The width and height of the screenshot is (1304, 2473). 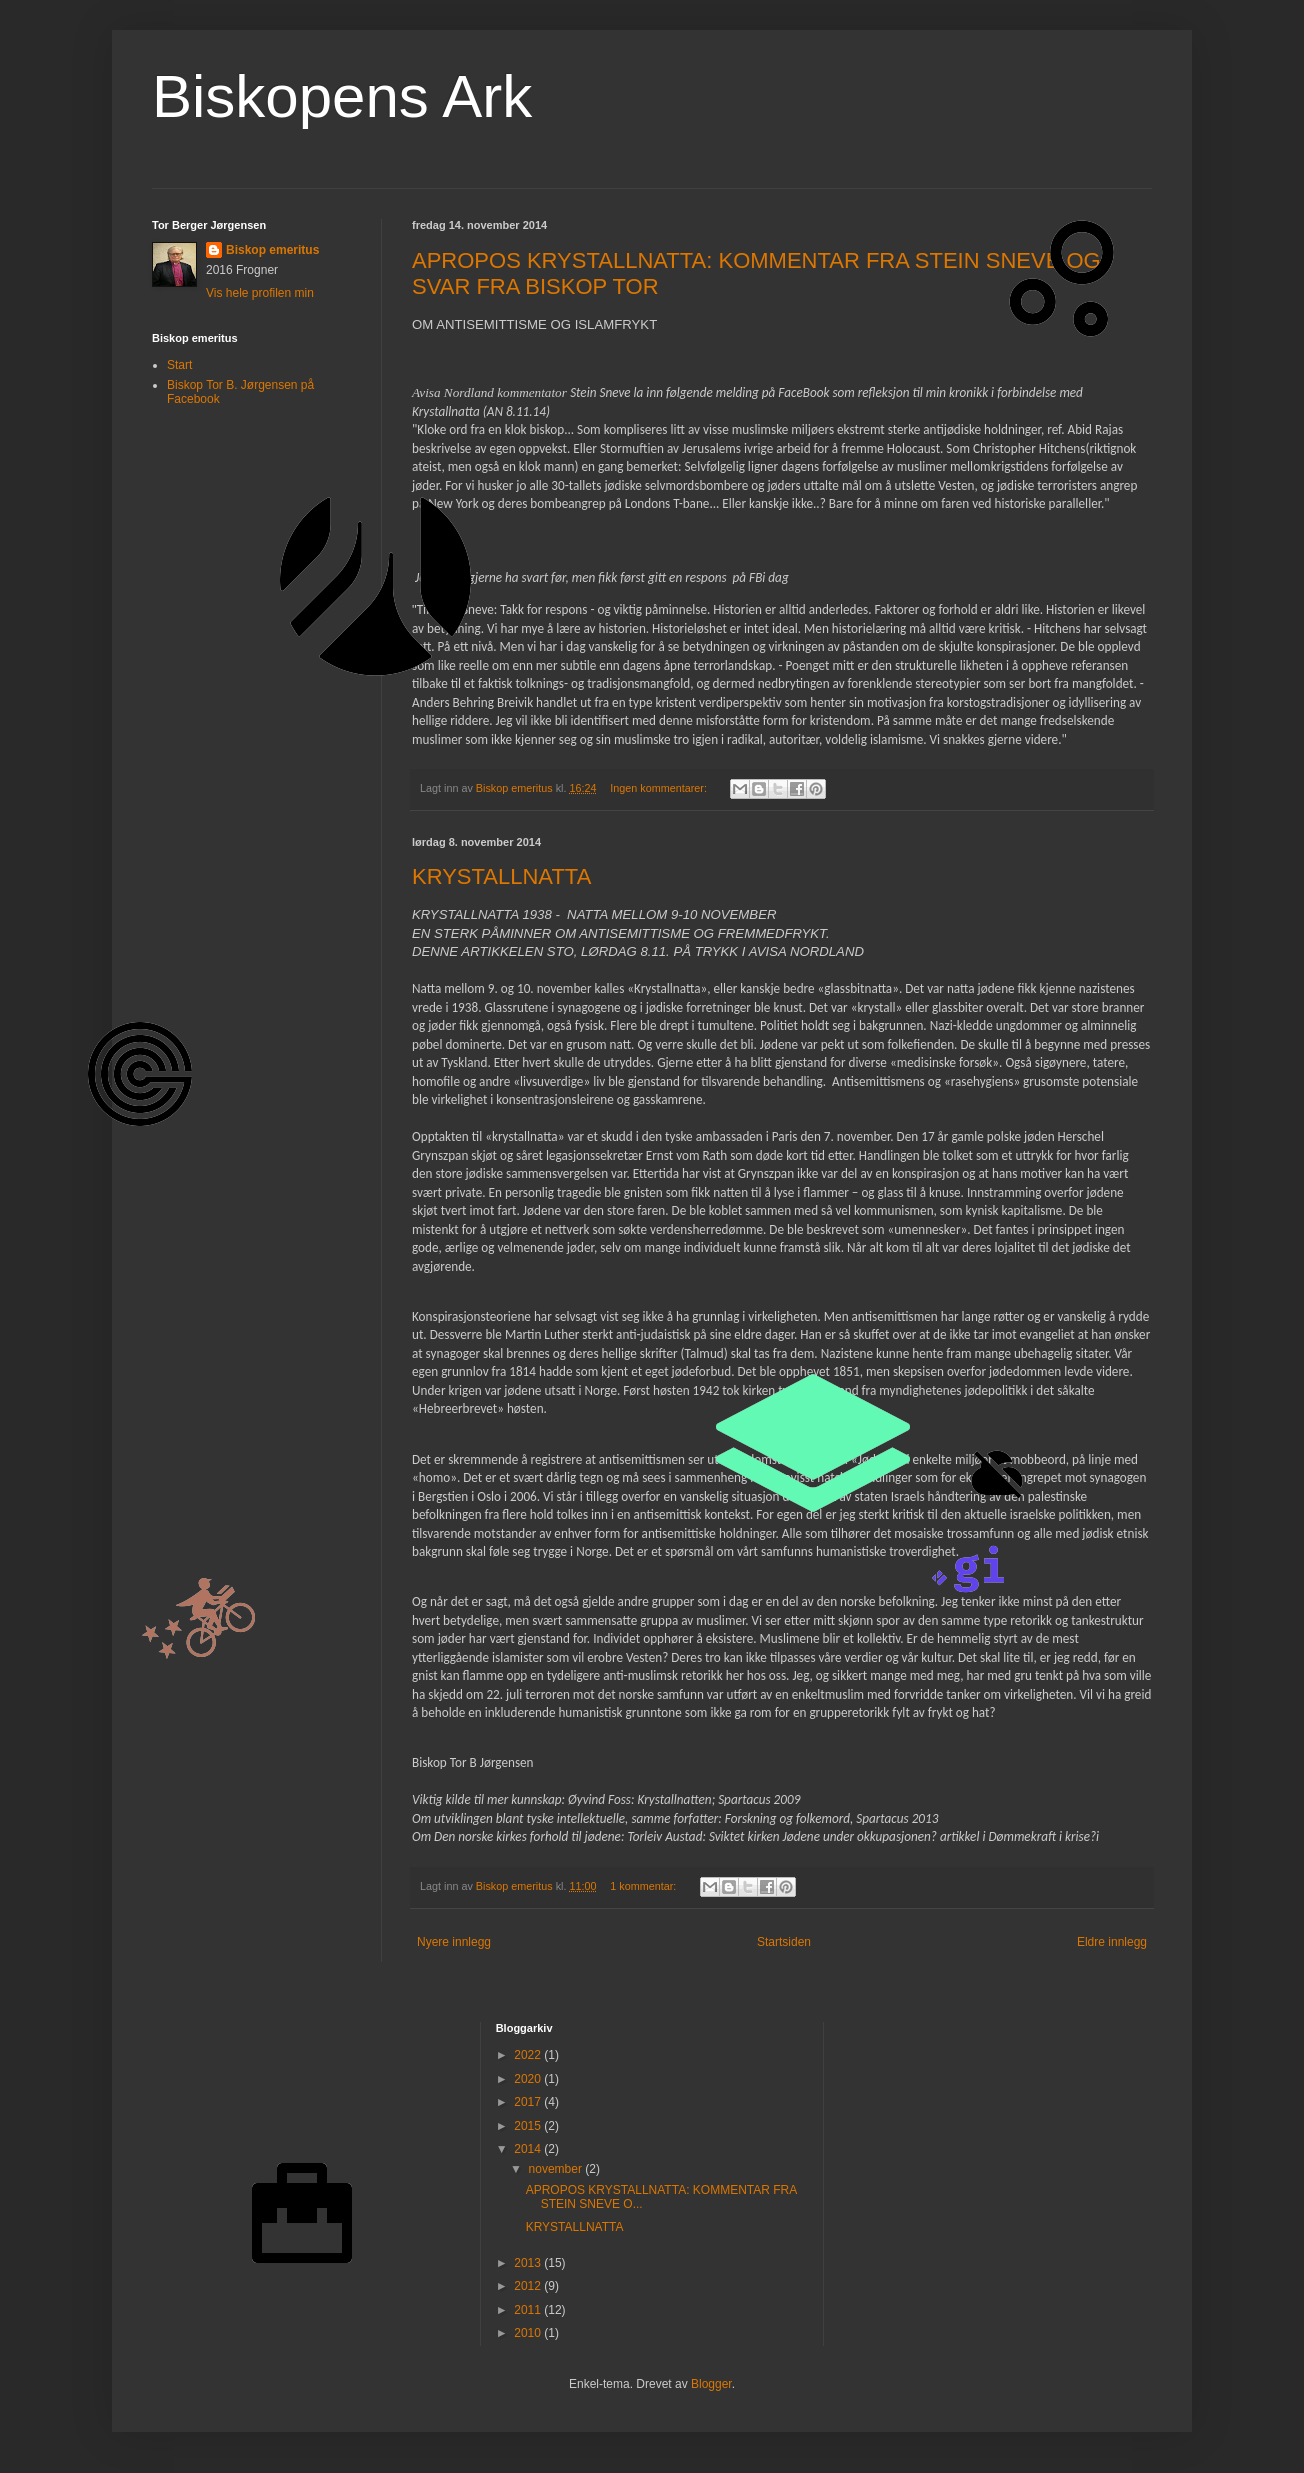 What do you see at coordinates (968, 1569) in the screenshot?
I see `visit gitignore.io website` at bounding box center [968, 1569].